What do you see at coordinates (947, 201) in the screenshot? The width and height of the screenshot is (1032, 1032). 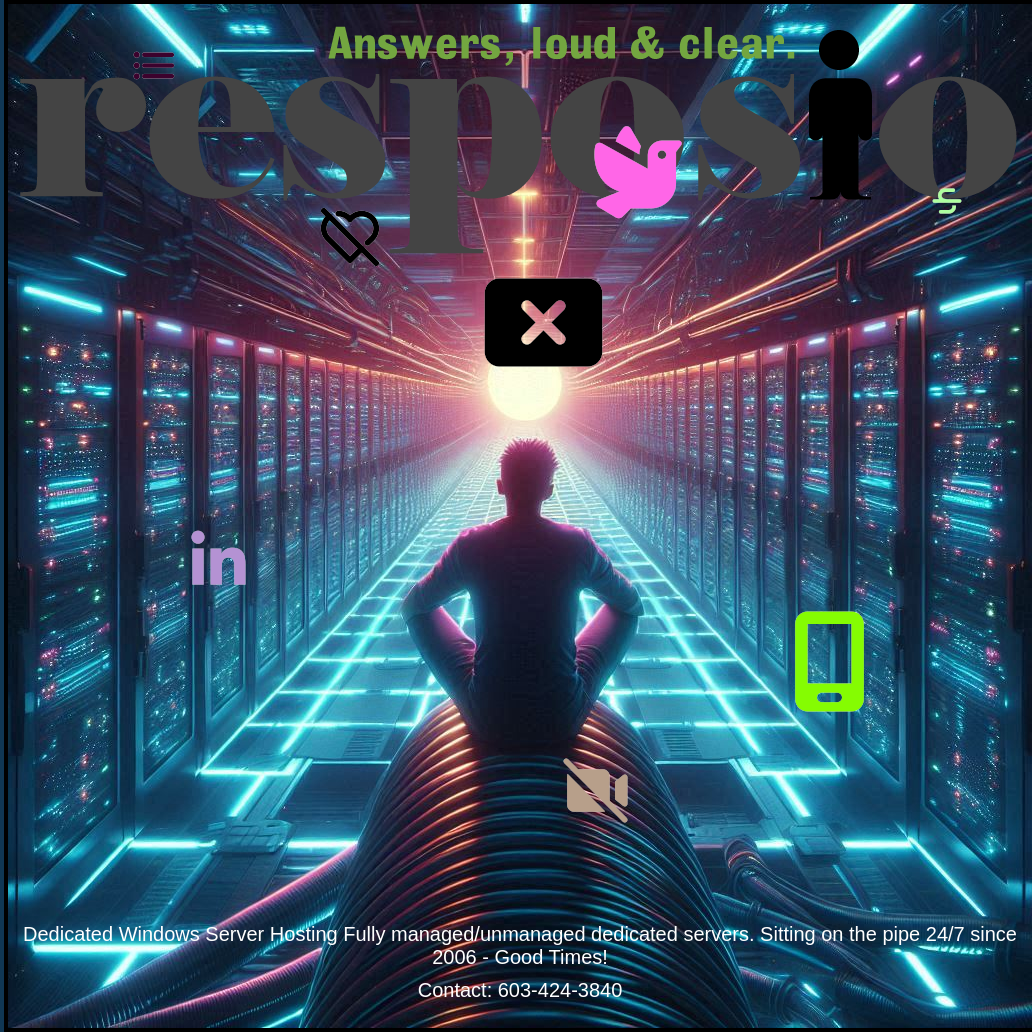 I see `apply strikethrough formatting to selected text` at bounding box center [947, 201].